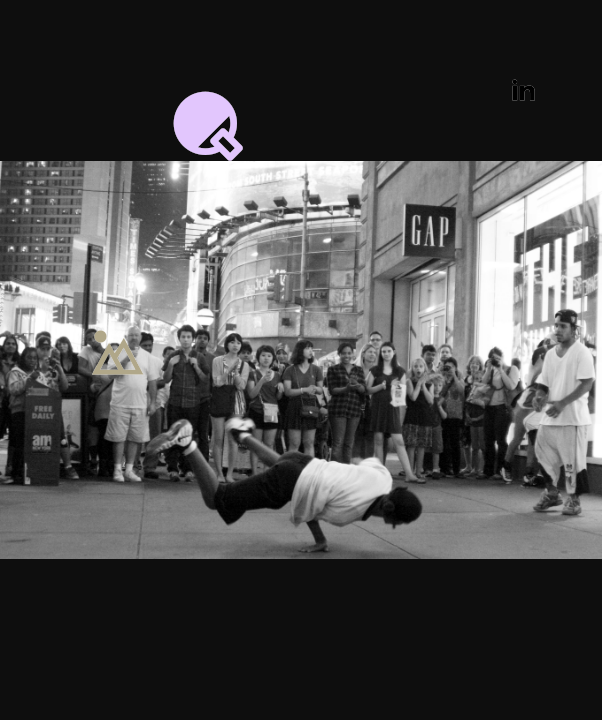  Describe the element at coordinates (207, 125) in the screenshot. I see `open ping pong or table tennis game` at that location.